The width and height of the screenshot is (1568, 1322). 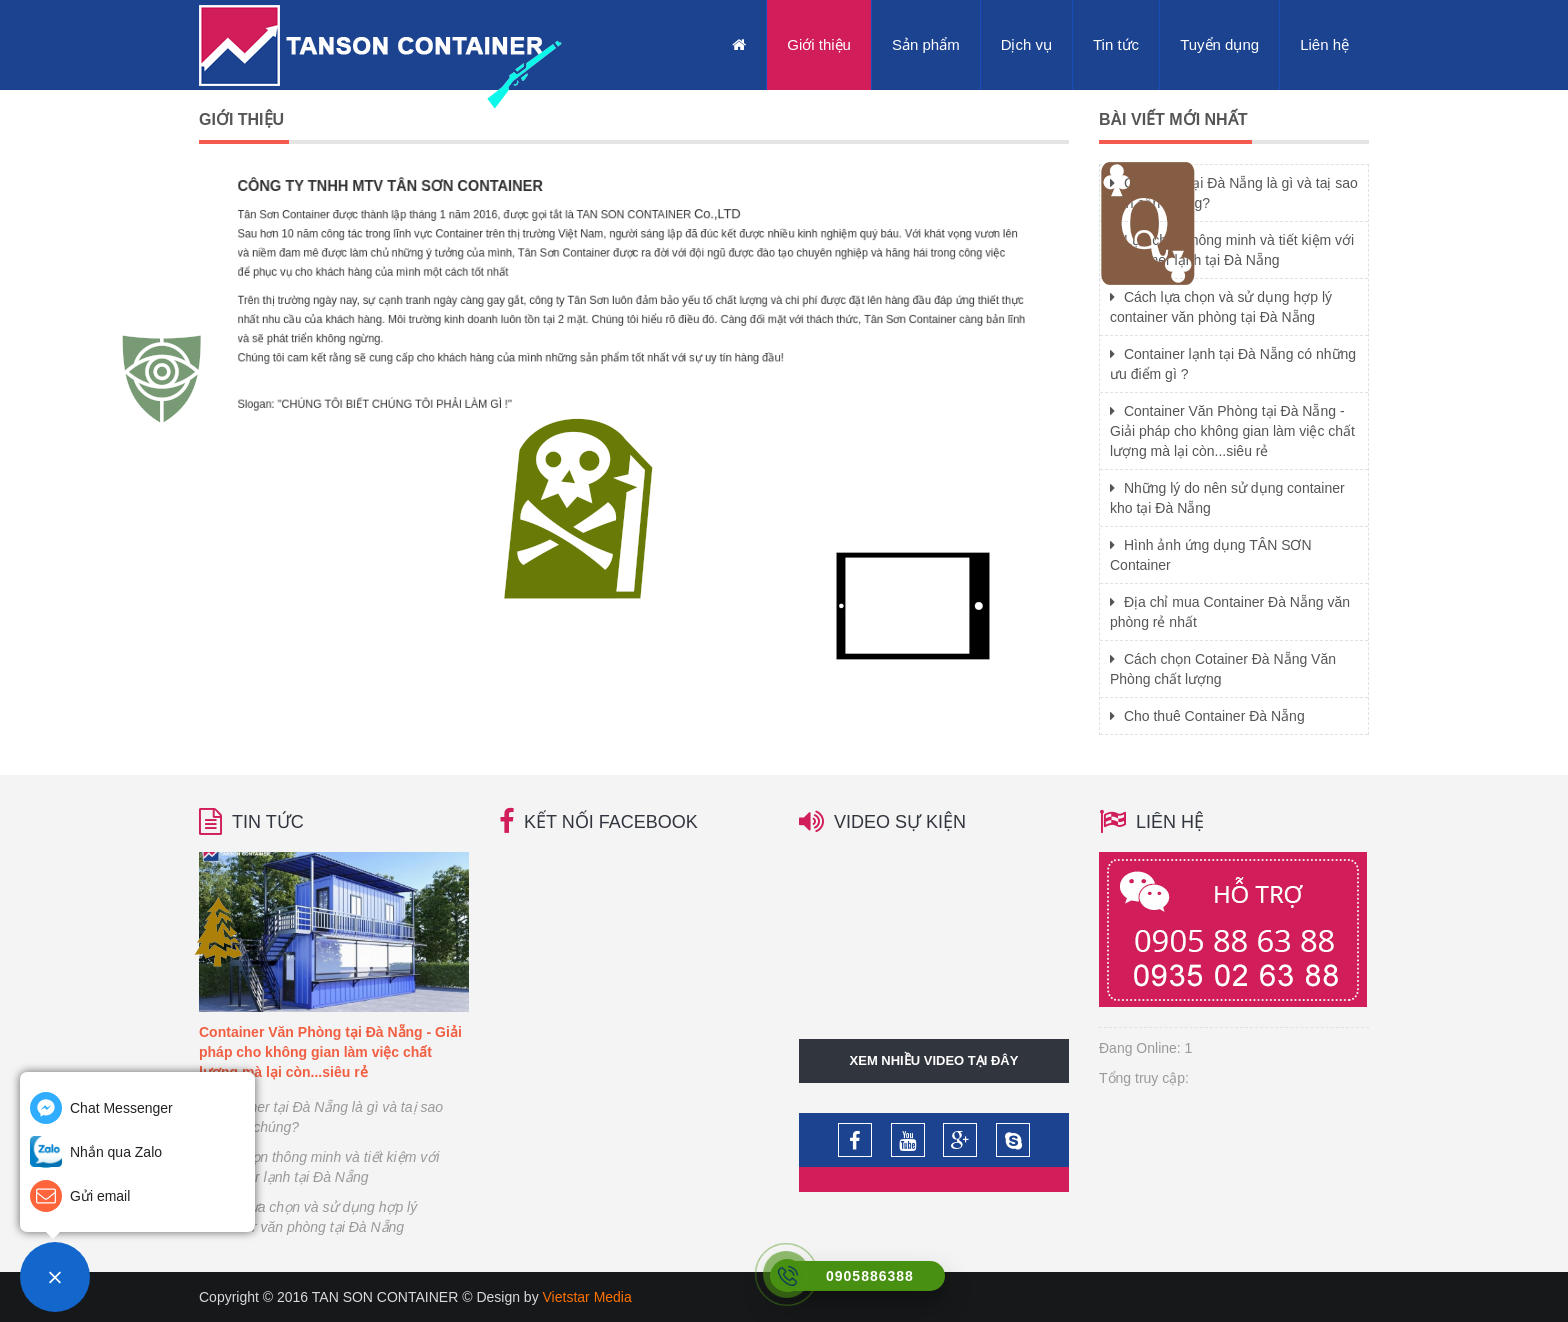 What do you see at coordinates (161, 379) in the screenshot?
I see `enable privacy protection mode` at bounding box center [161, 379].